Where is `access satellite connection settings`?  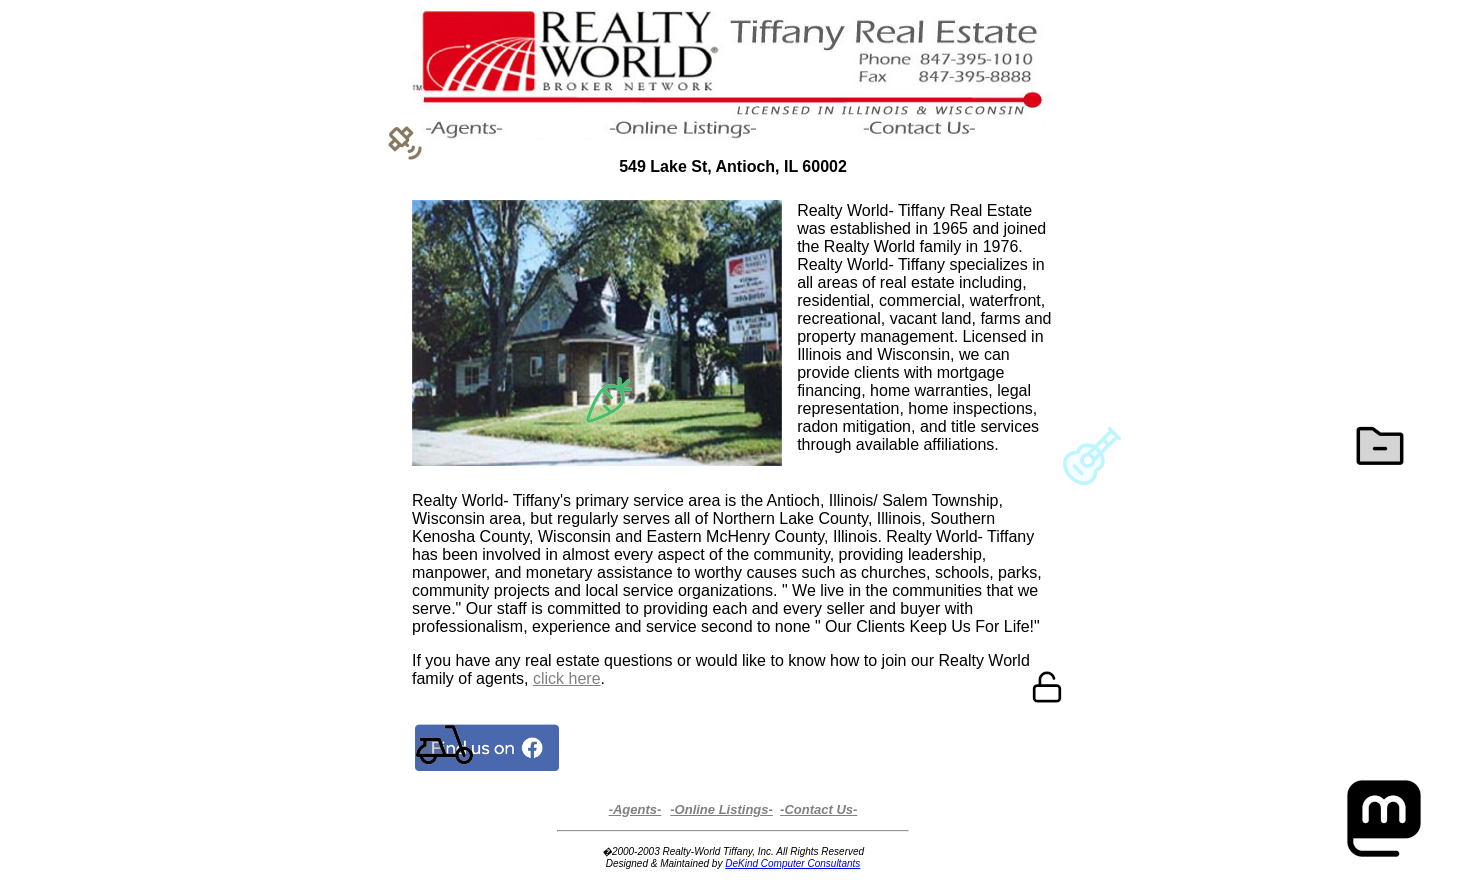 access satellite connection settings is located at coordinates (405, 143).